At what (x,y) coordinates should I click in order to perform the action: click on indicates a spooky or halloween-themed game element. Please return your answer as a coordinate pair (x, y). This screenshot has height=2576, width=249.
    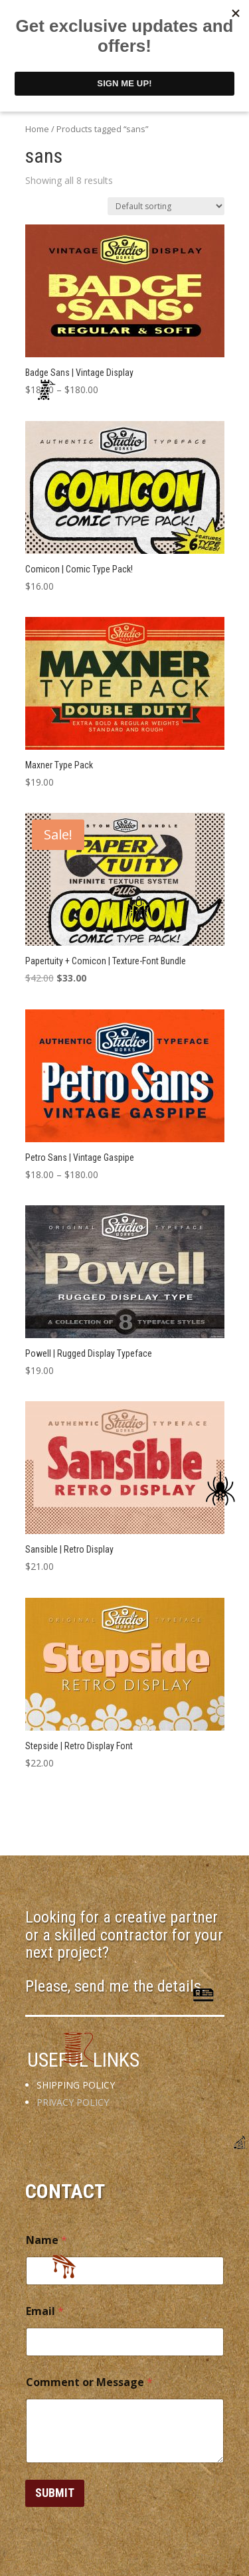
    Looking at the image, I should click on (220, 1489).